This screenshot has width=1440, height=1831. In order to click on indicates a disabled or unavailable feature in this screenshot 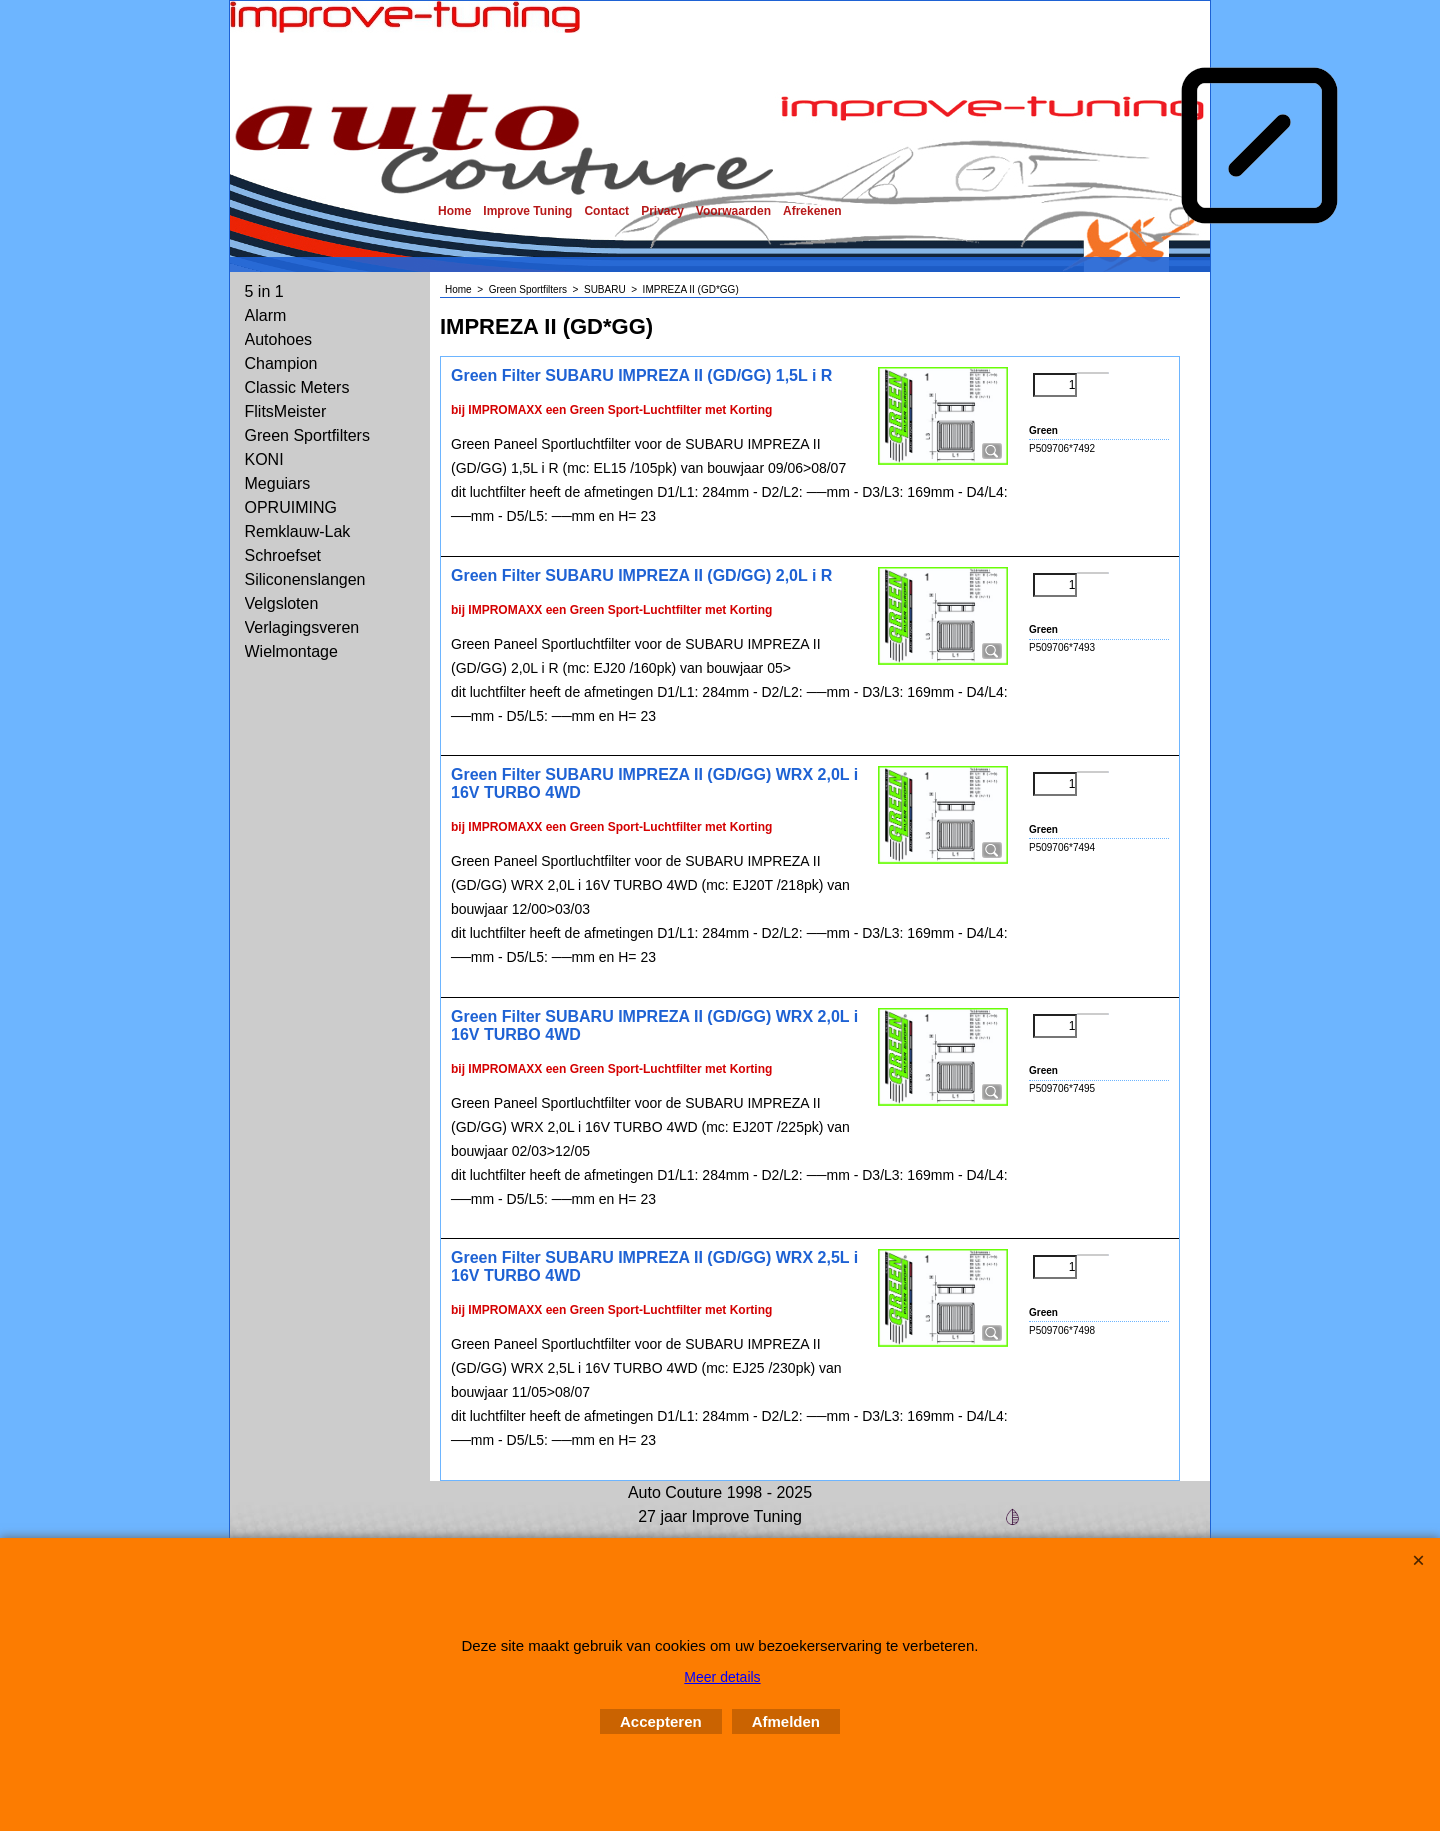, I will do `click(1259, 145)`.